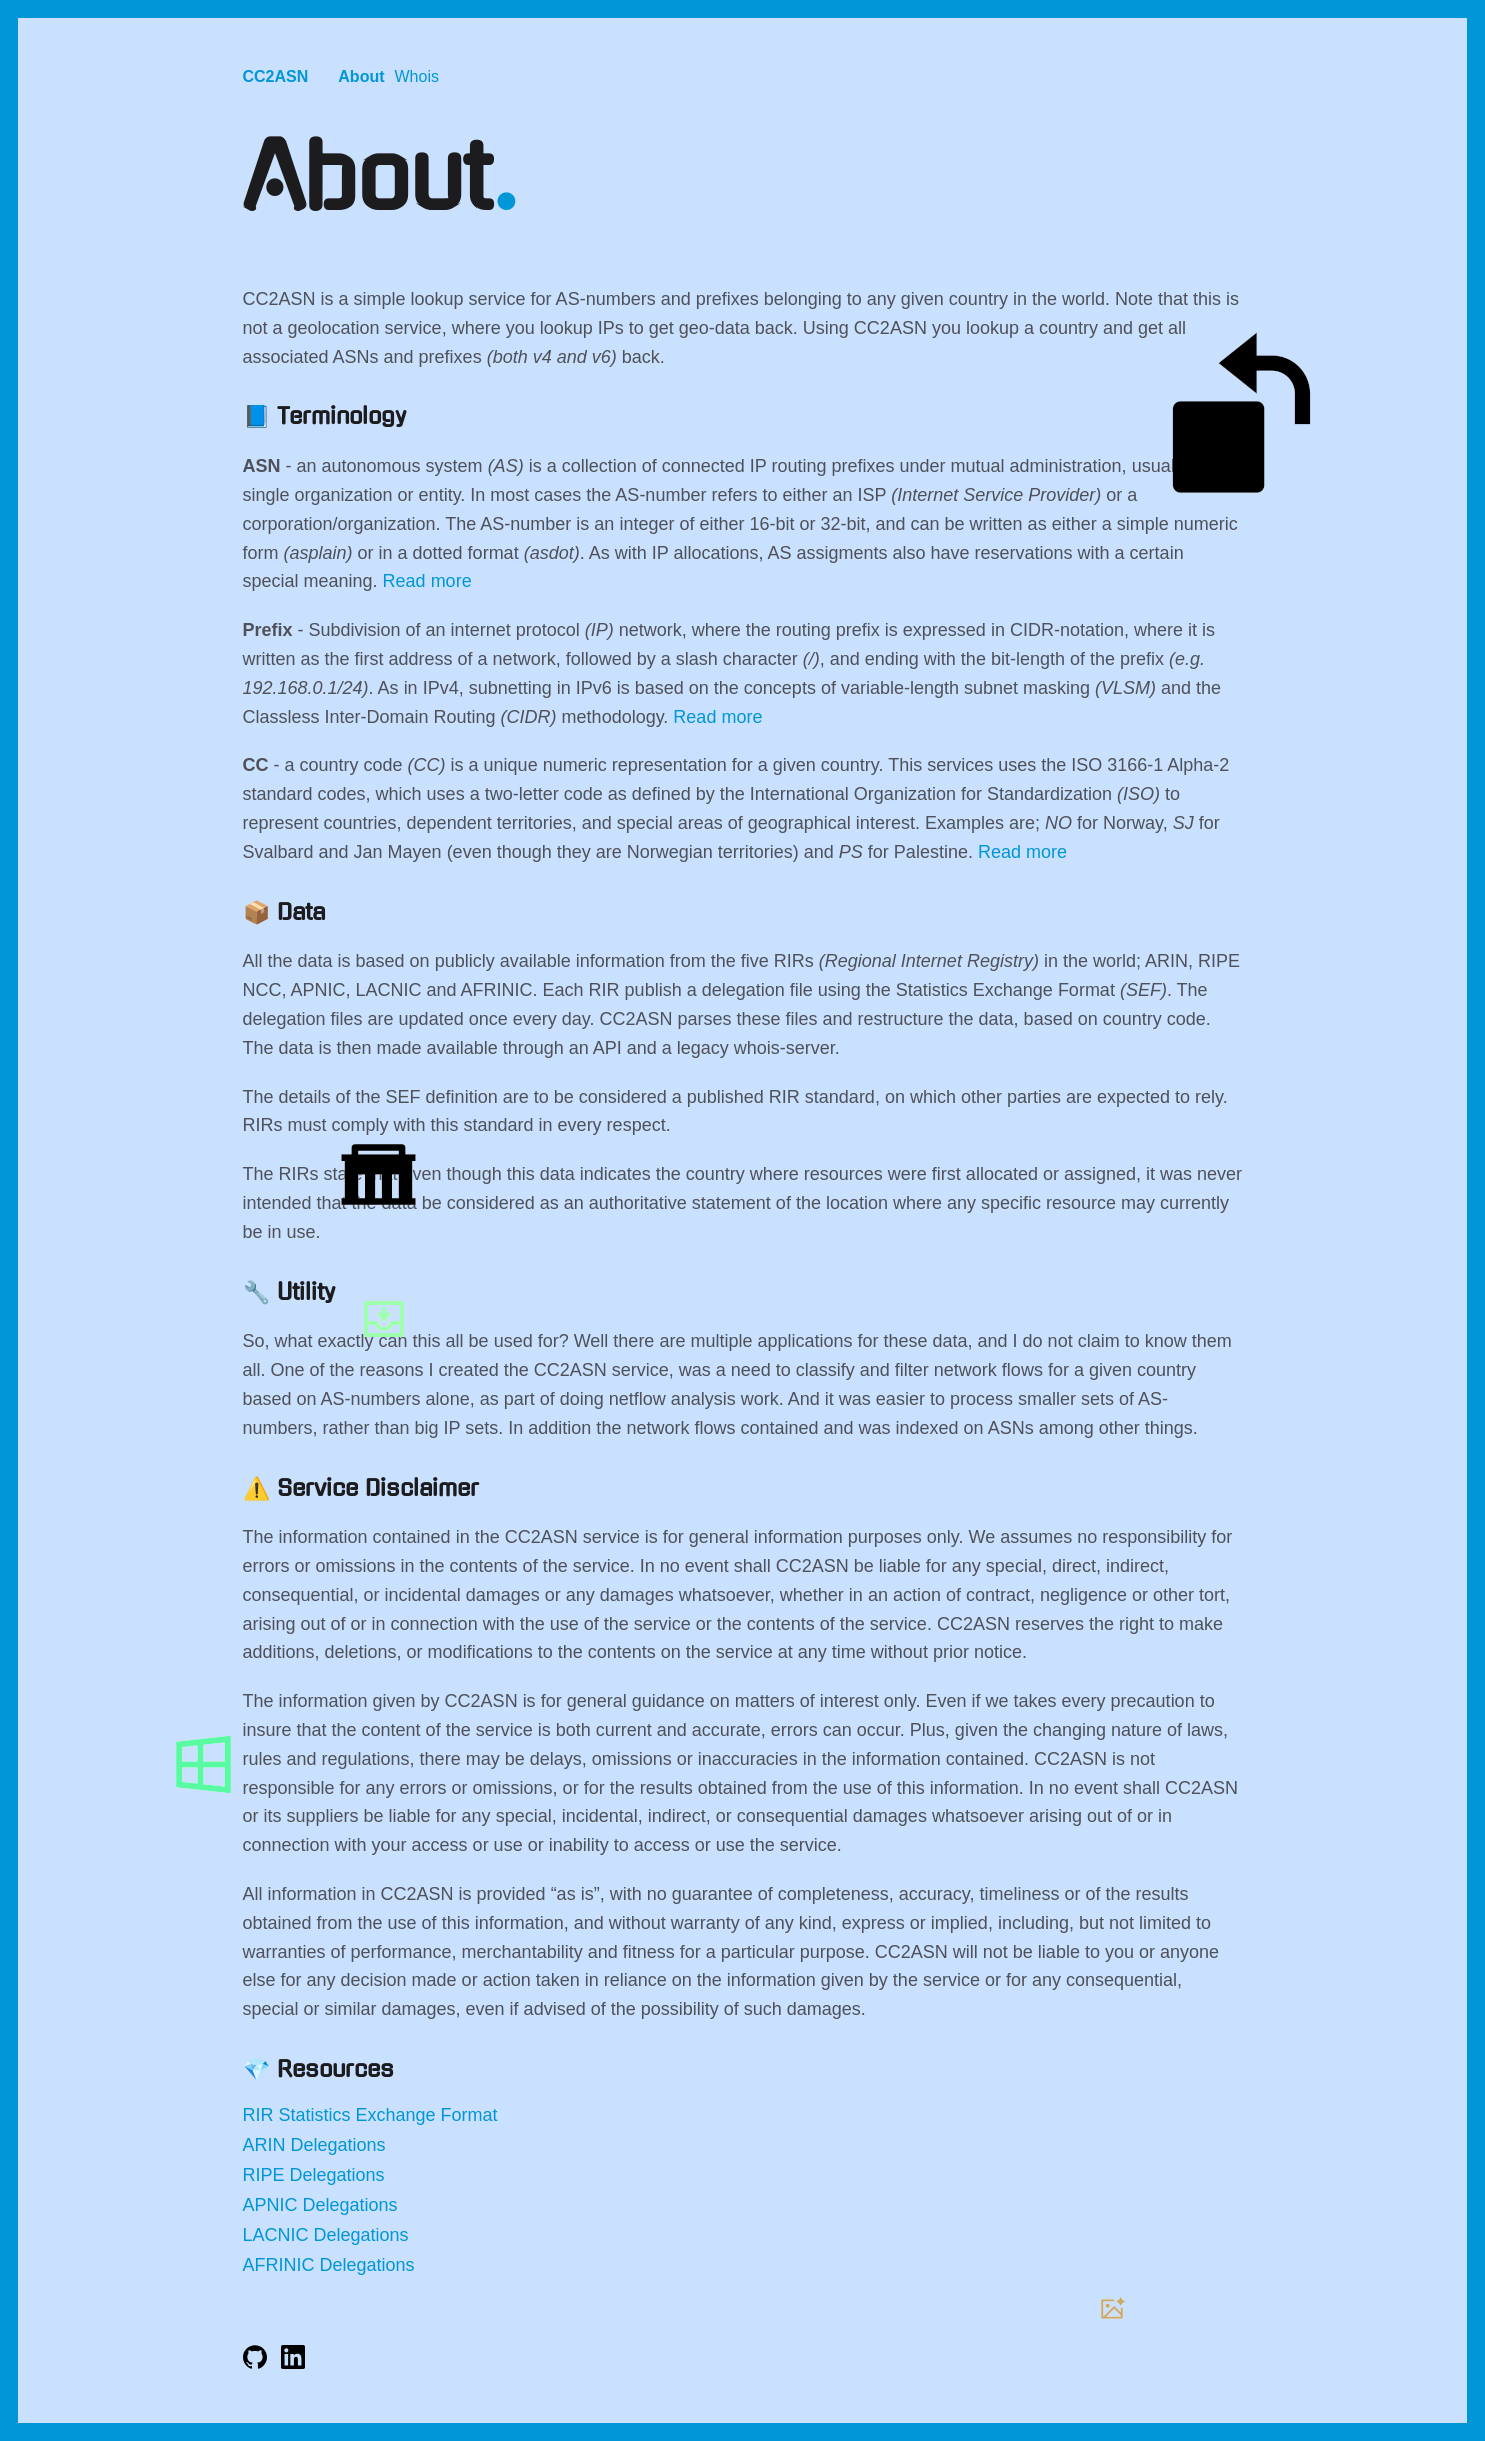  Describe the element at coordinates (384, 1319) in the screenshot. I see `import files or data into the application` at that location.